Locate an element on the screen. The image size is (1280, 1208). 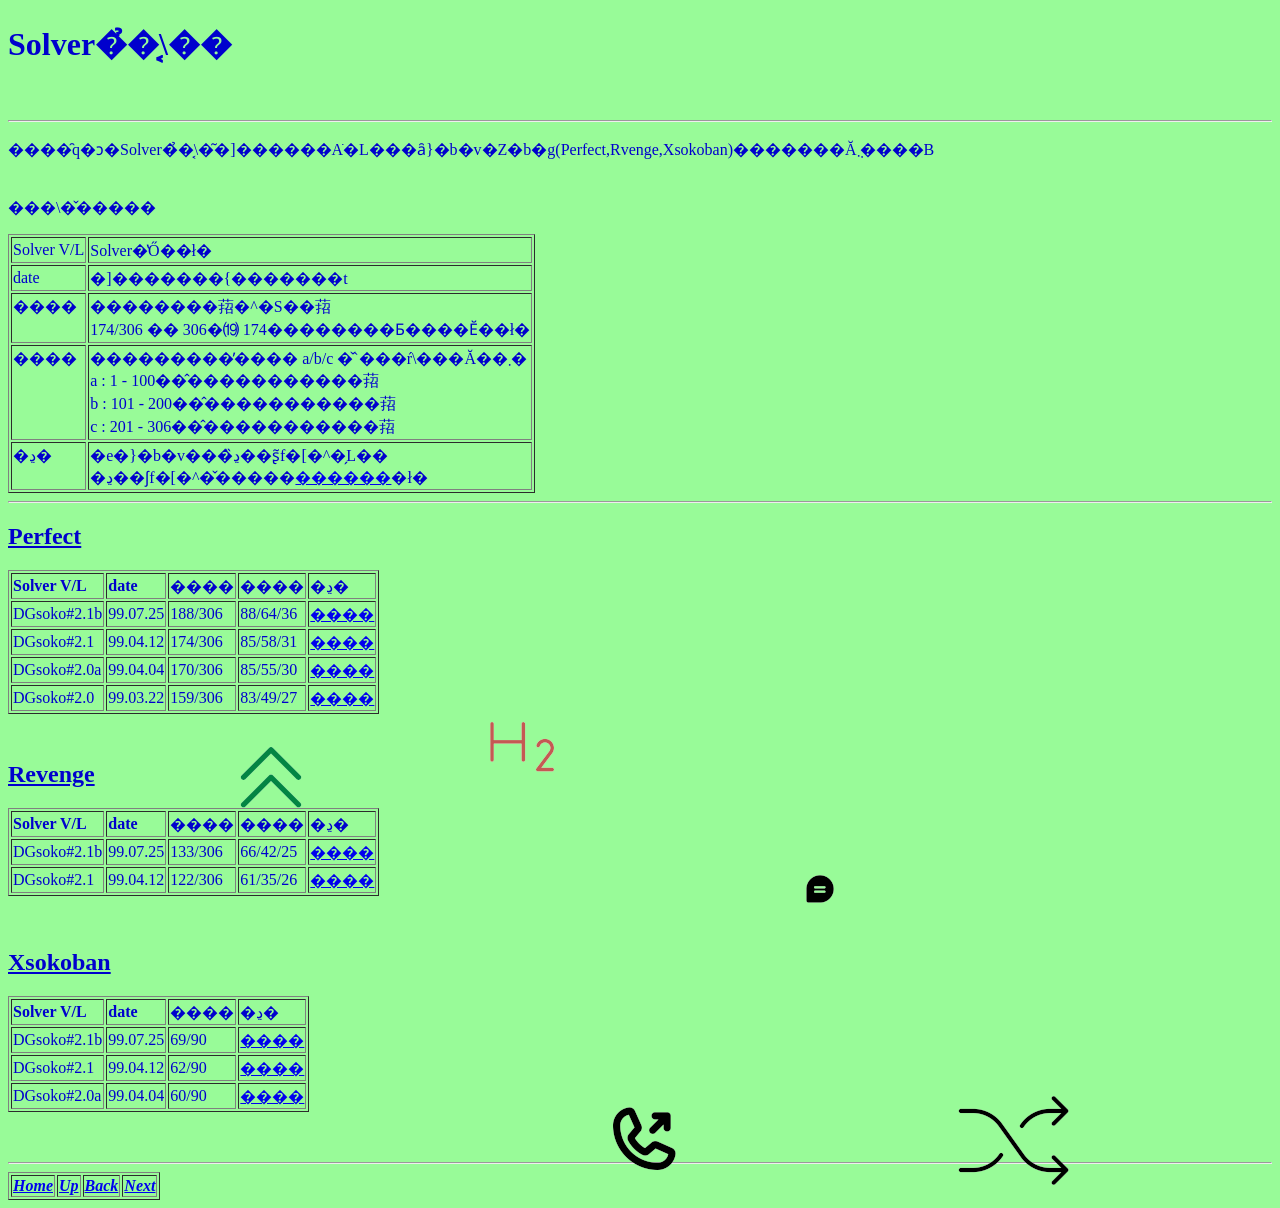
open chat or messaging is located at coordinates (819, 889).